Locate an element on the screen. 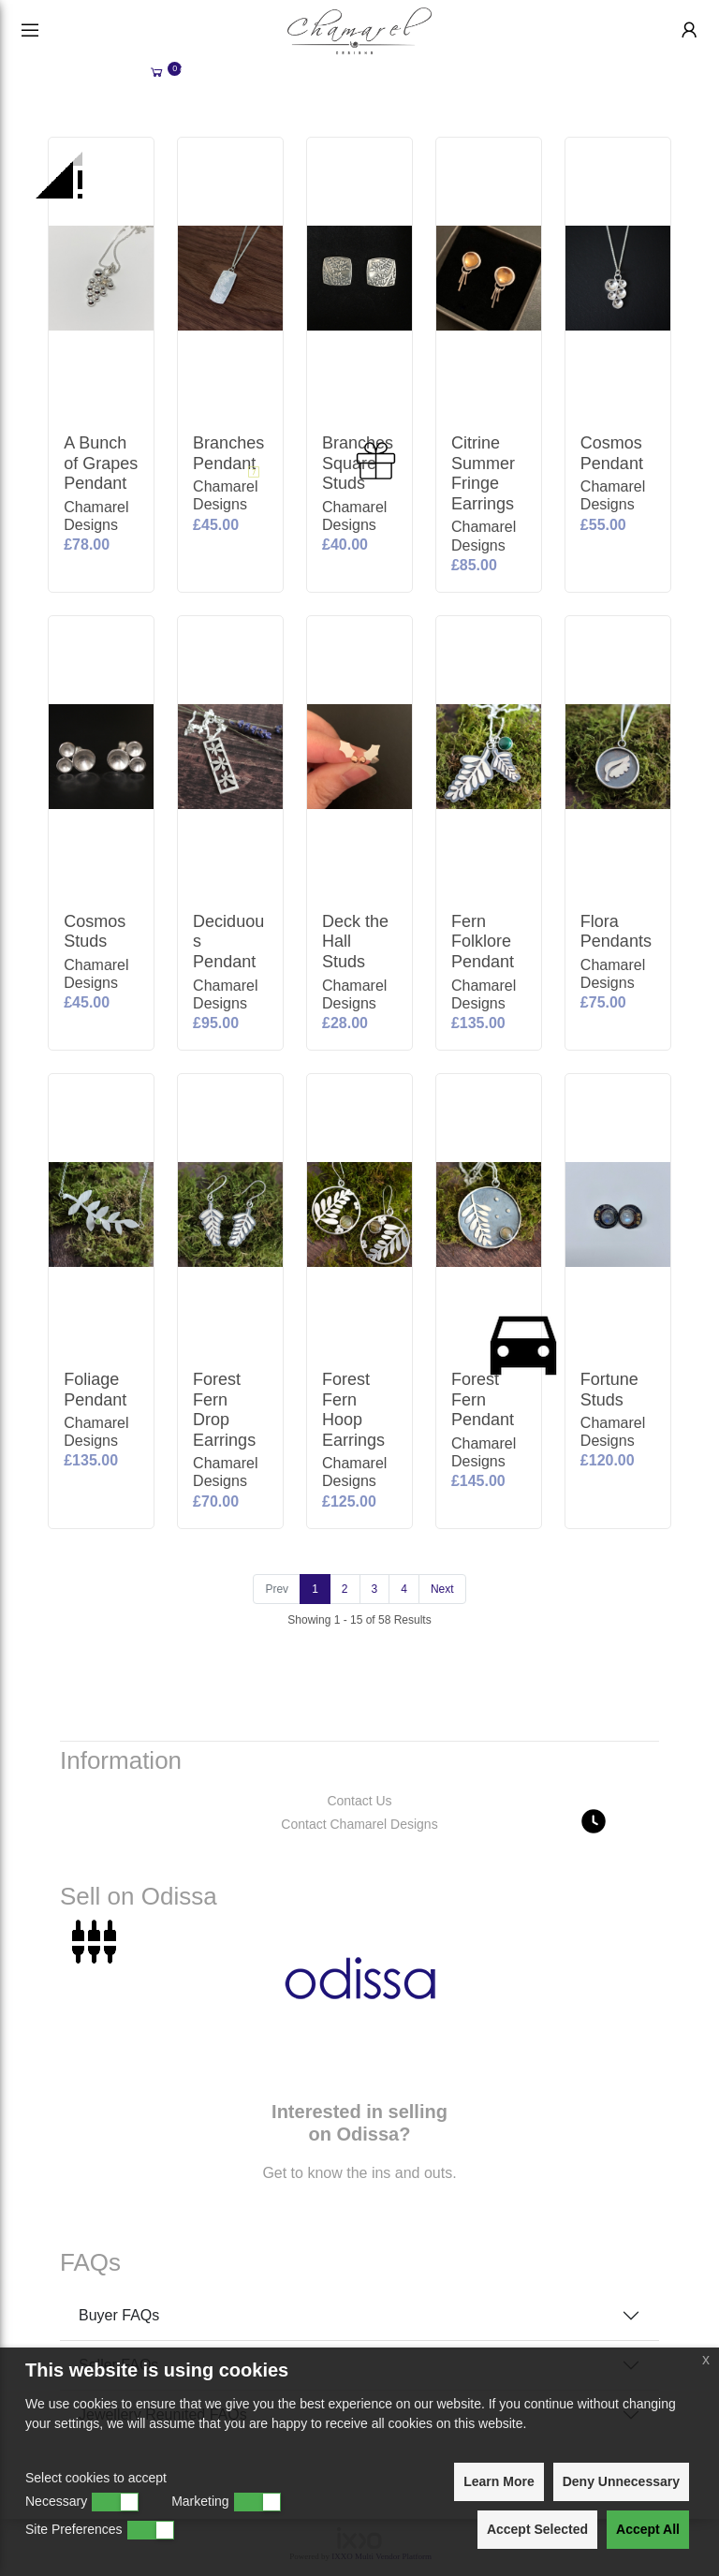 This screenshot has width=719, height=2576. select or input the number seven is located at coordinates (254, 472).